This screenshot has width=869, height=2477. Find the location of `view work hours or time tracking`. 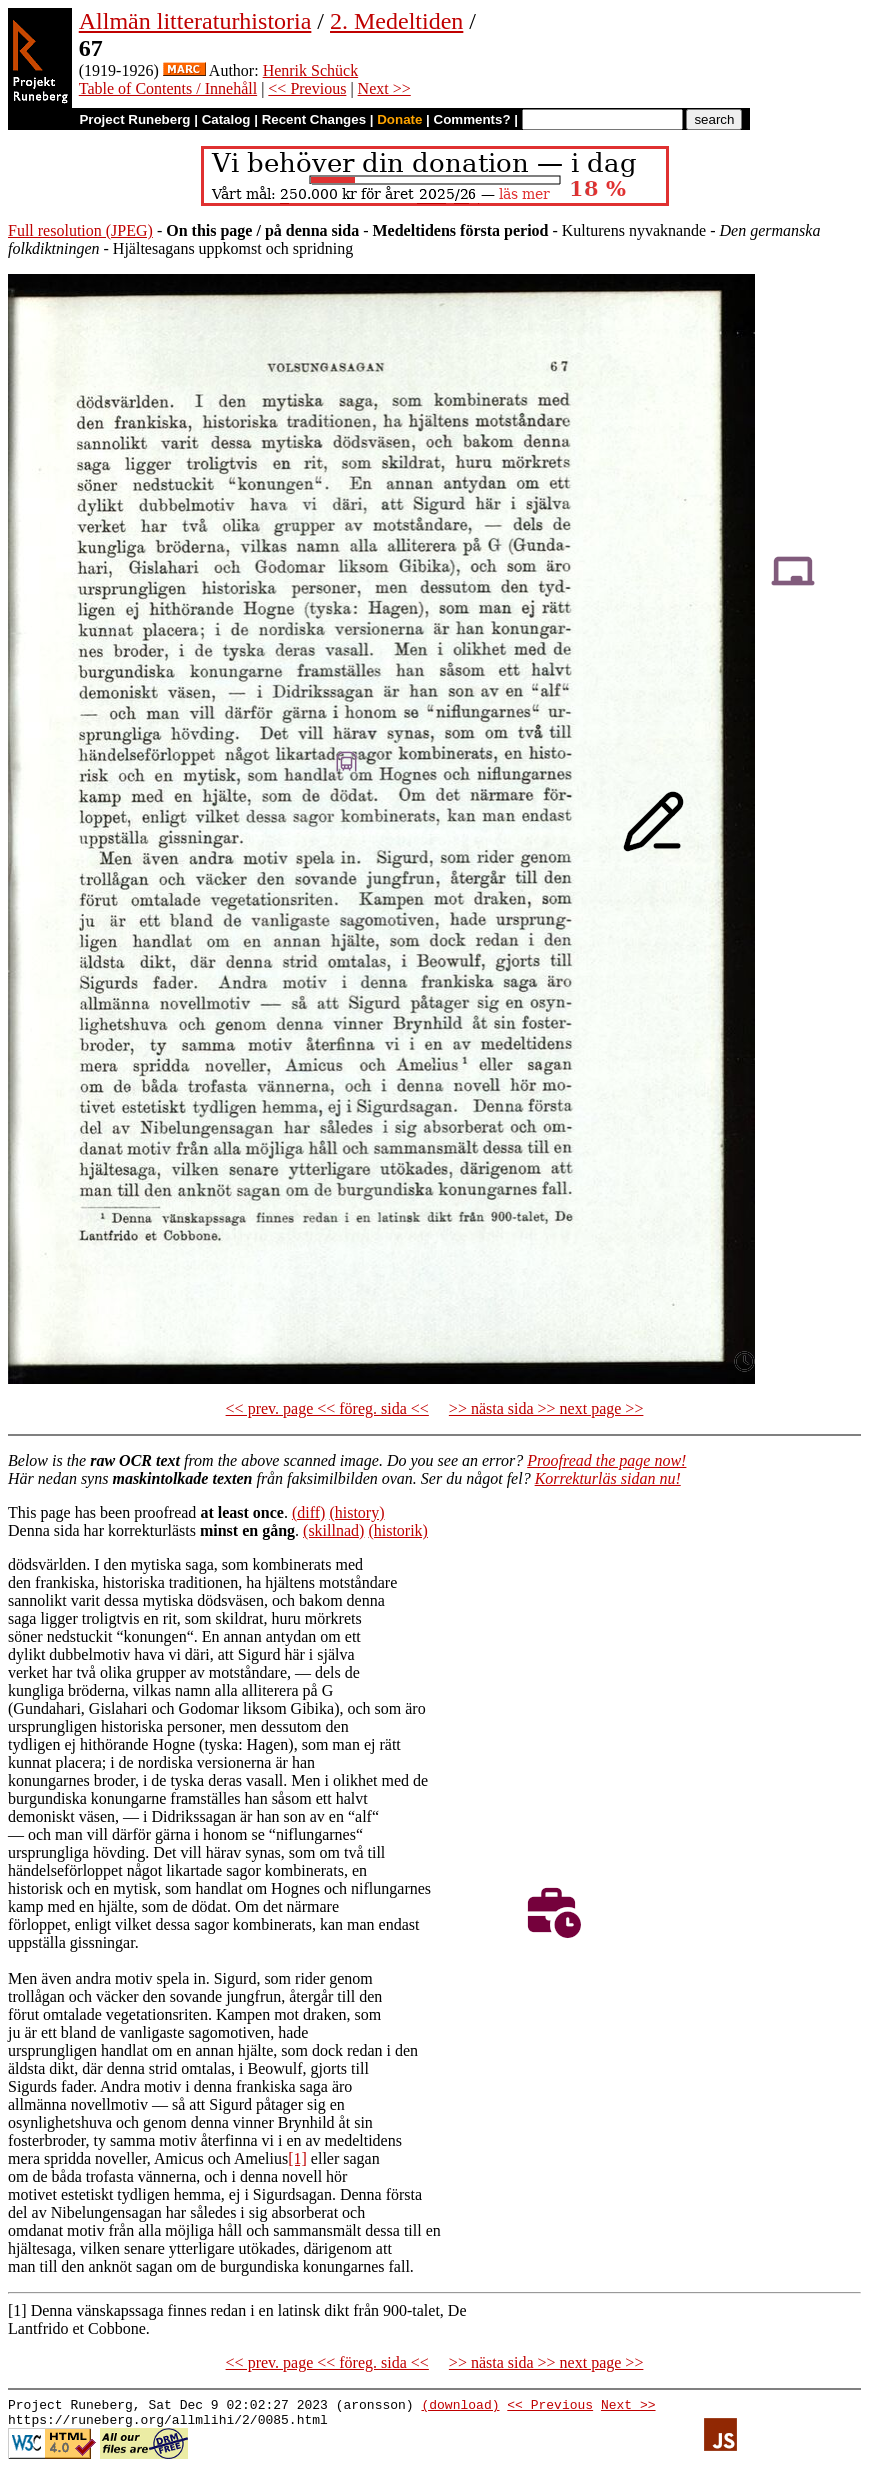

view work hours or time tracking is located at coordinates (551, 1911).